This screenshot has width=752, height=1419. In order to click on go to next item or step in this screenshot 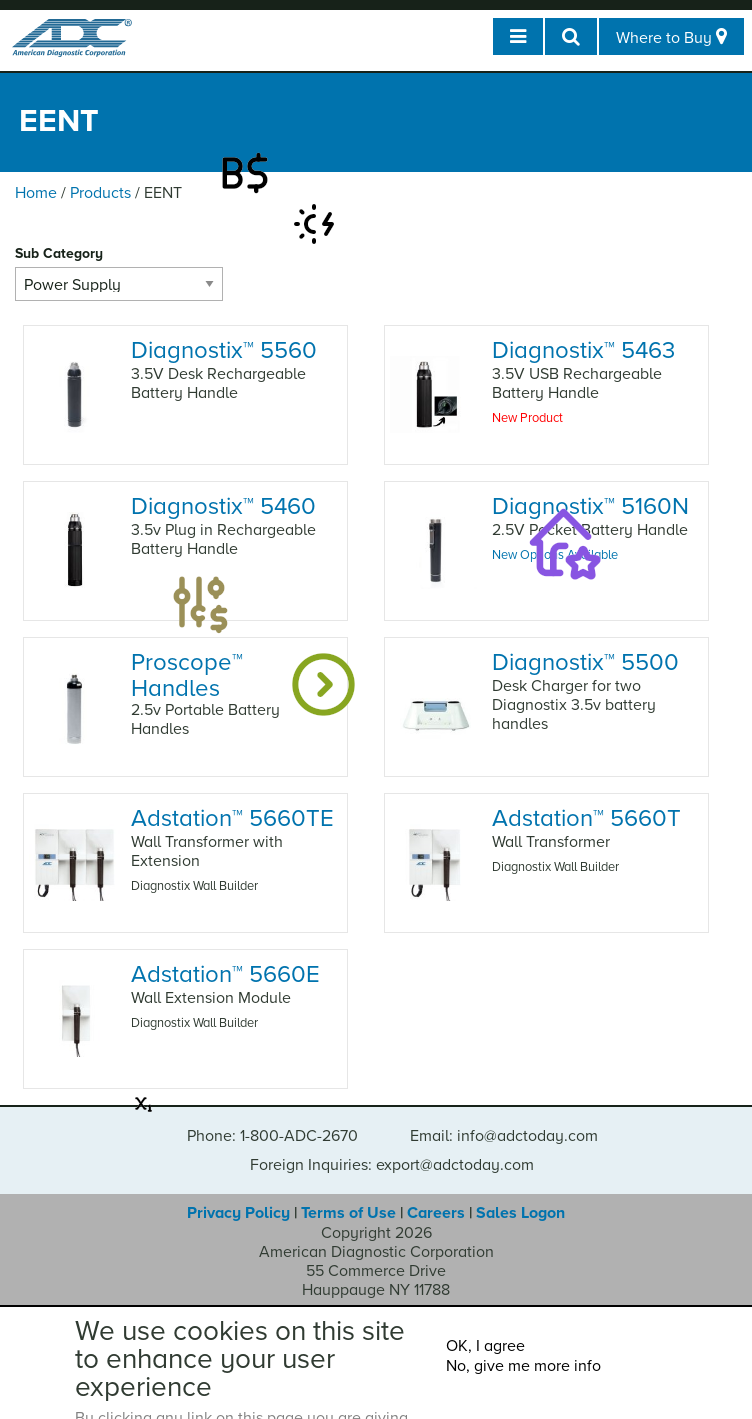, I will do `click(323, 684)`.